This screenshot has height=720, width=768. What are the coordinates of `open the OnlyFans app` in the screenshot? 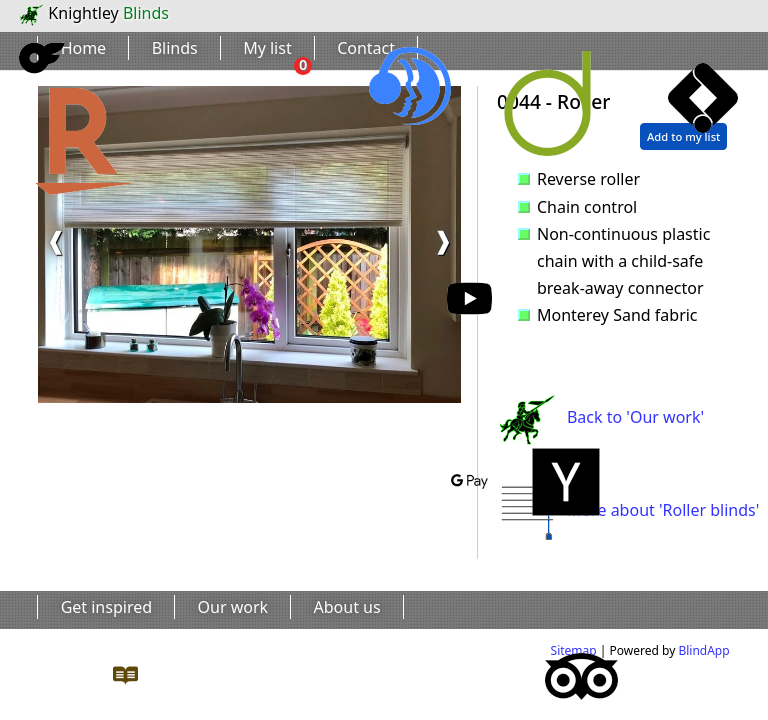 It's located at (42, 58).